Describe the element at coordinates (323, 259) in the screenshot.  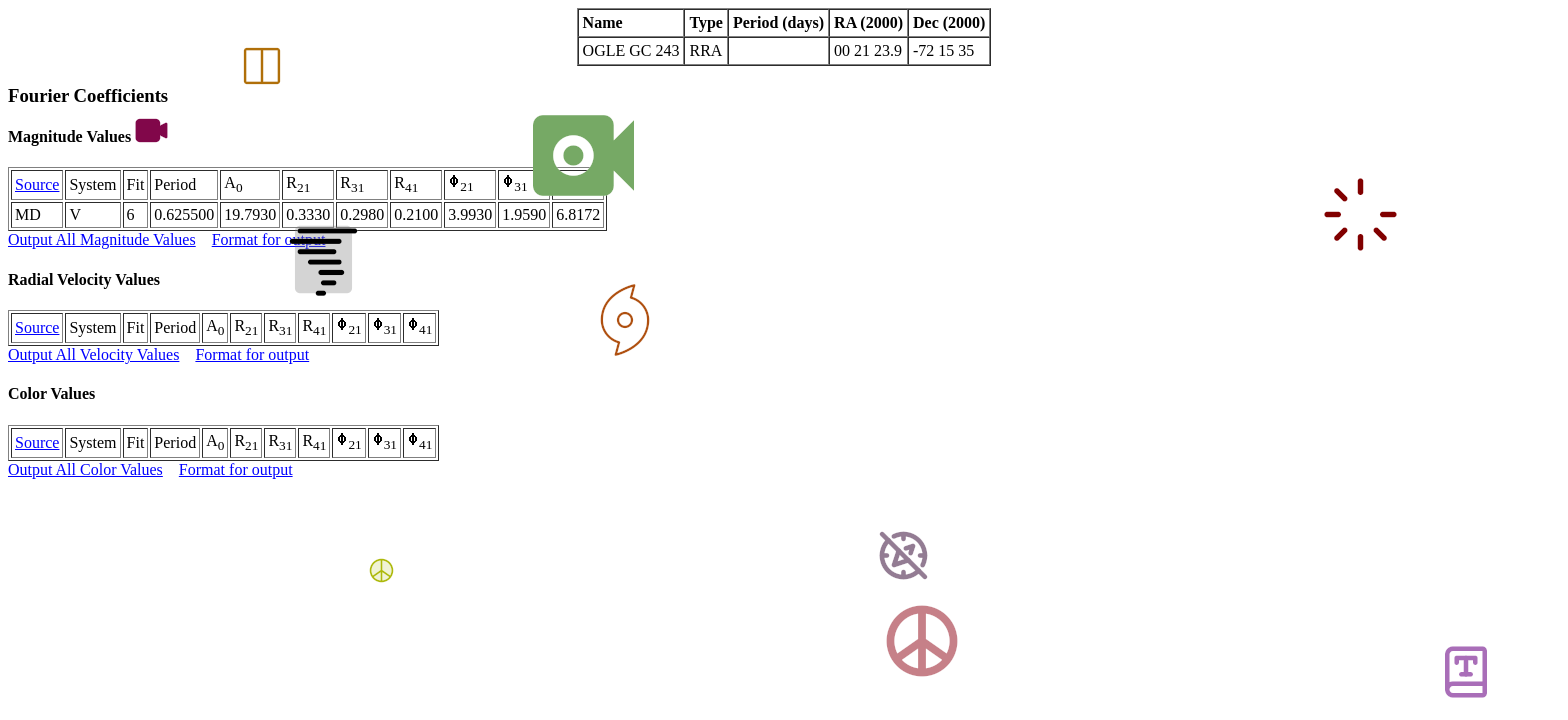
I see `indicates severe weather alert or tornado warning` at that location.